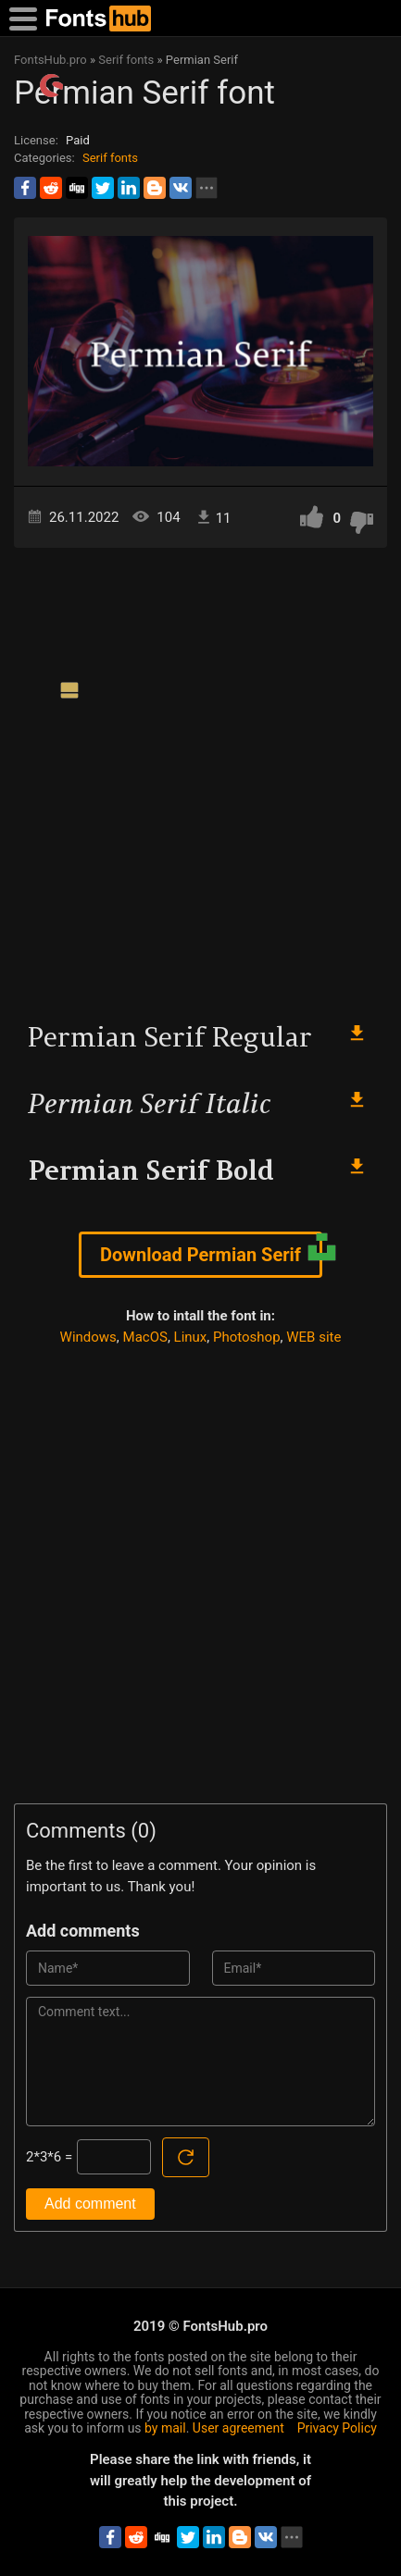 The width and height of the screenshot is (401, 2576). Describe the element at coordinates (321, 1246) in the screenshot. I see `open unsplash to browse stock photos` at that location.